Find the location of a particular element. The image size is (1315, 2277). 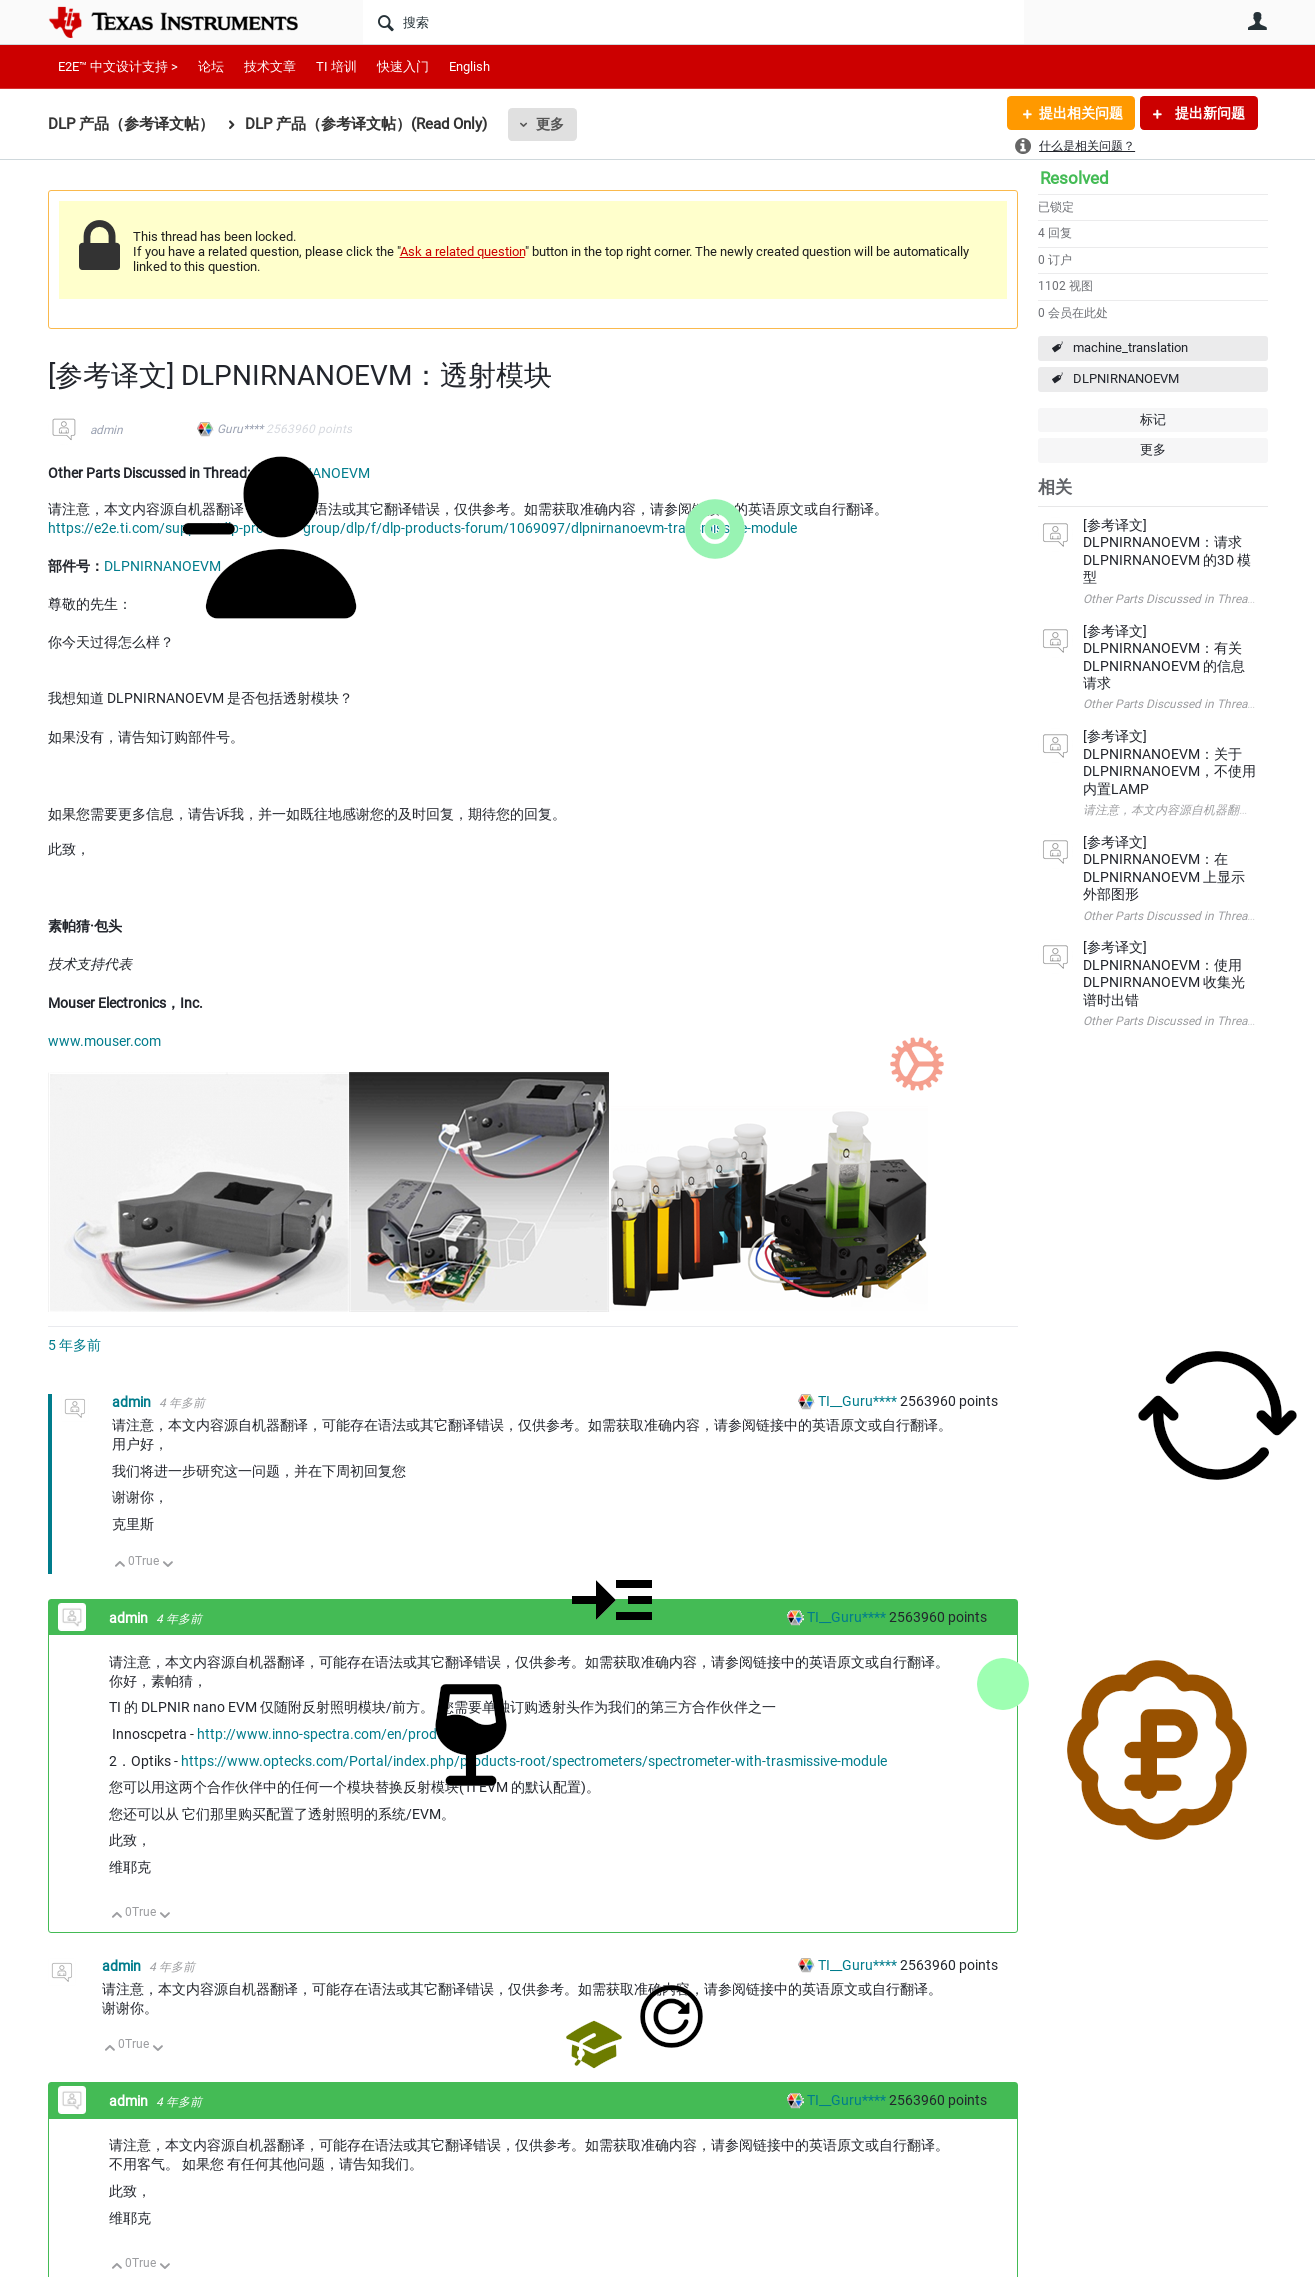

access education or learning features is located at coordinates (594, 2044).